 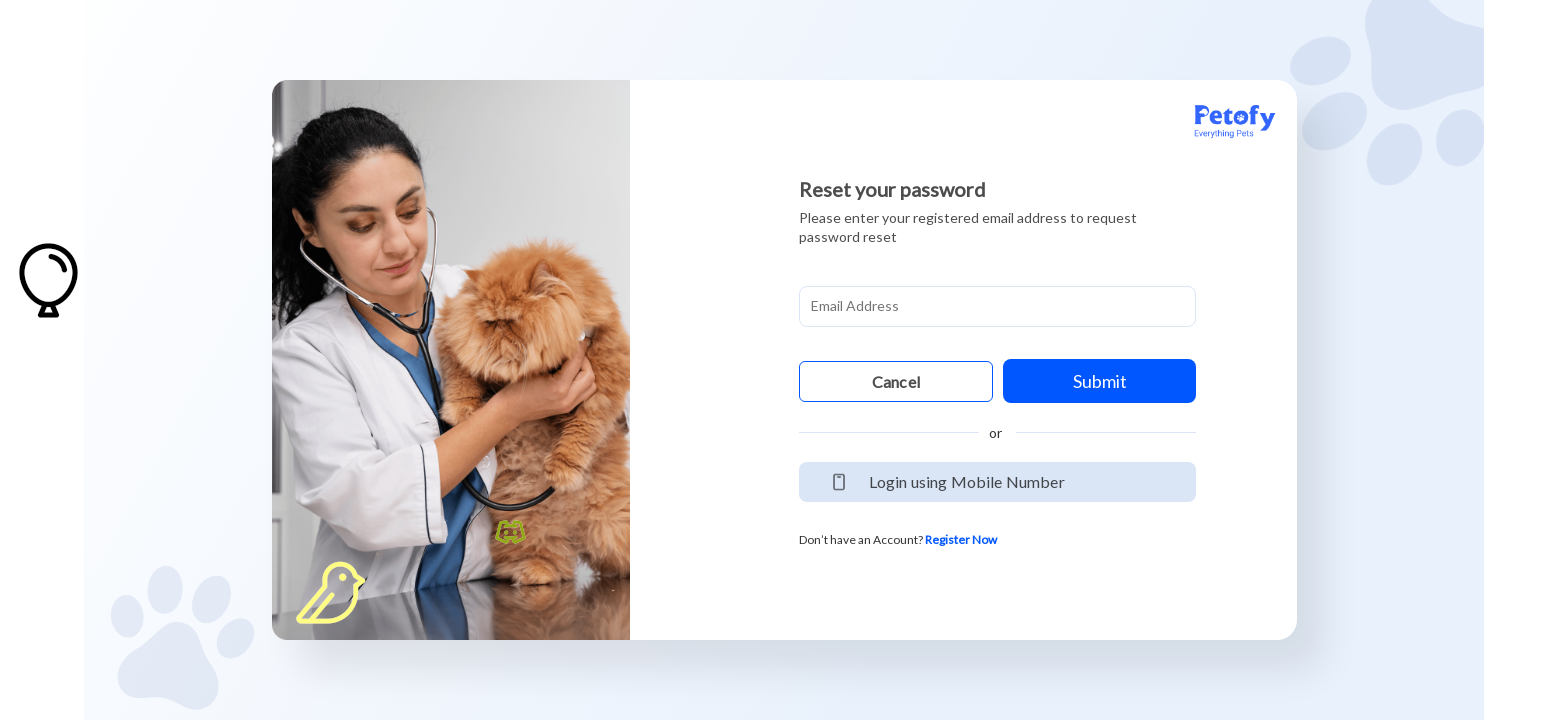 I want to click on access twitter or social media sharing, so click(x=332, y=595).